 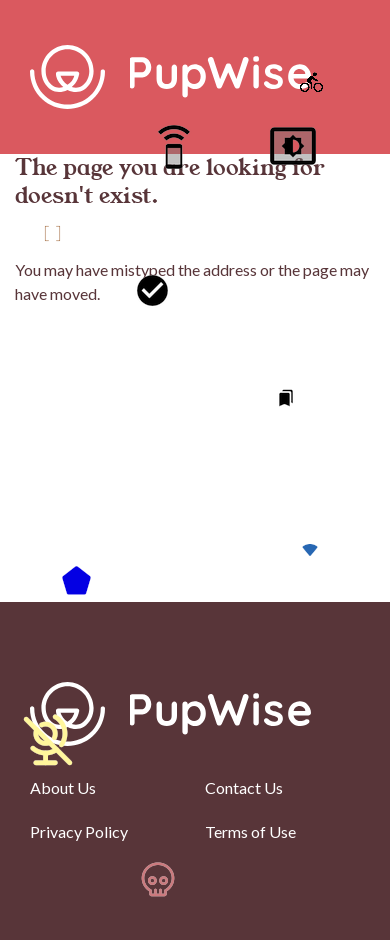 I want to click on adjust display brightness settings, so click(x=293, y=146).